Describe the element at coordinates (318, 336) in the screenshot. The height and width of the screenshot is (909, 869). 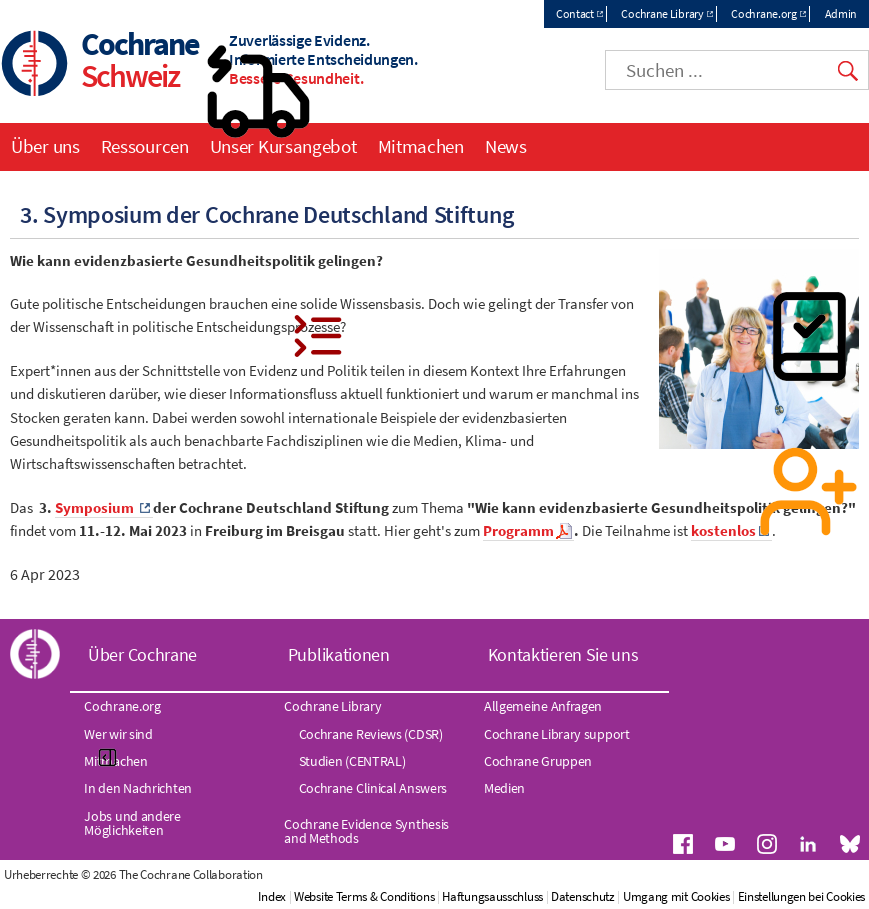
I see `collapse or minimize list items` at that location.